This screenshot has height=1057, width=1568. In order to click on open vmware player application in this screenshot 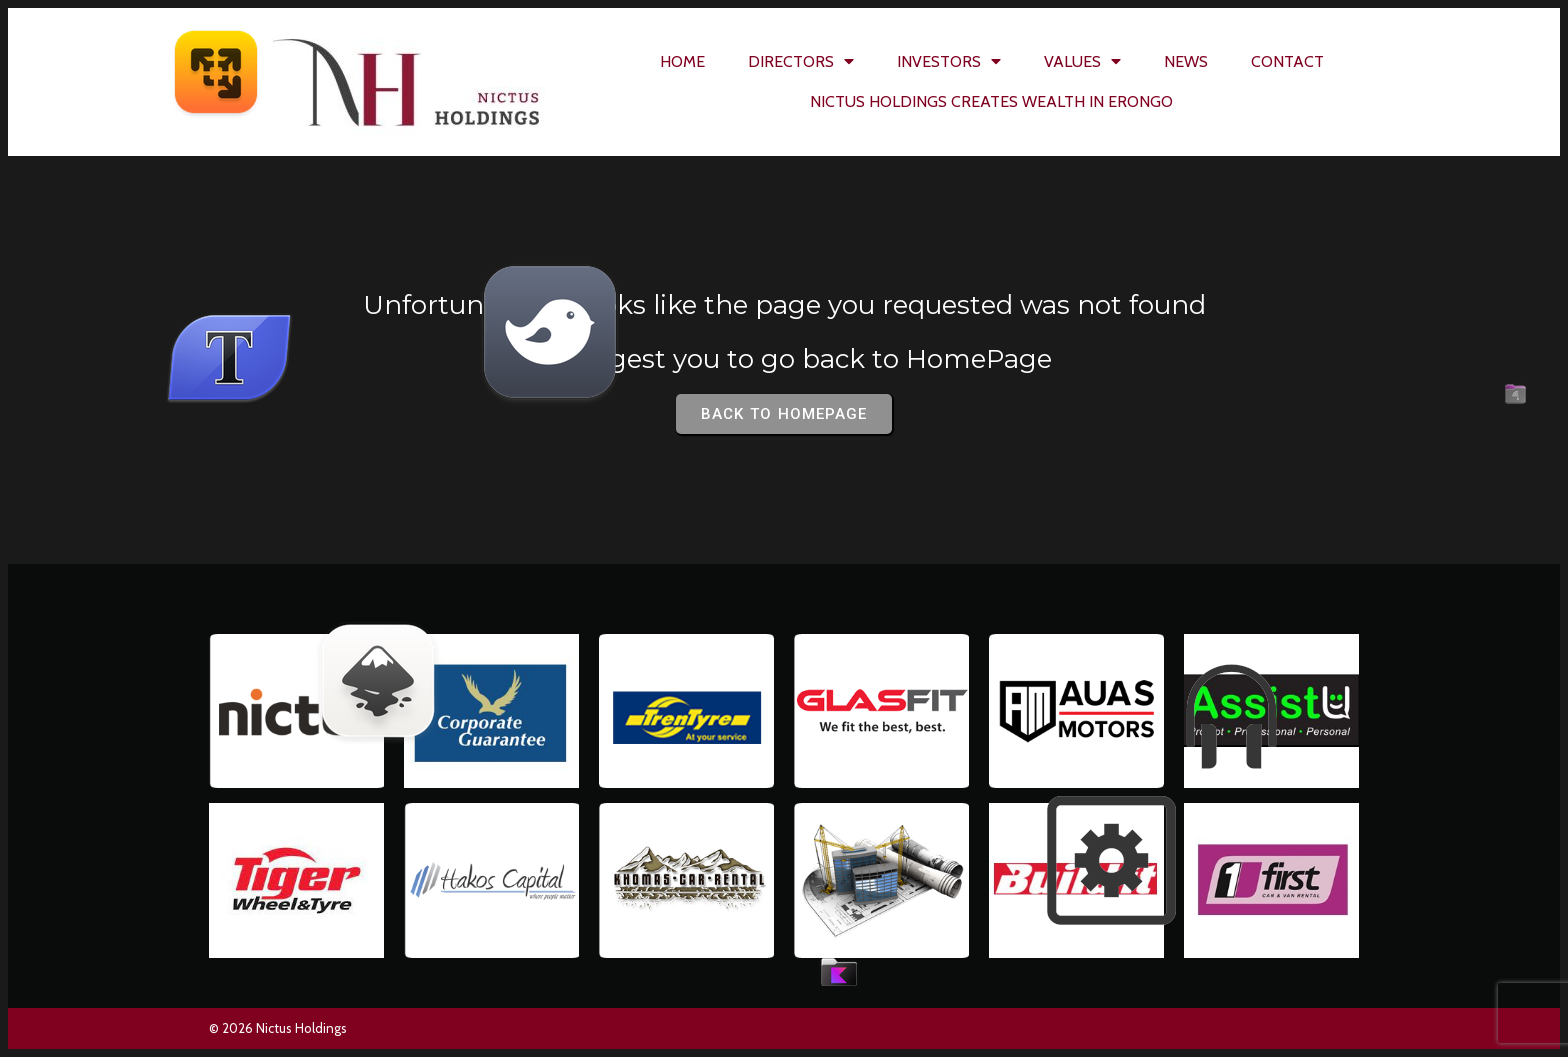, I will do `click(216, 72)`.